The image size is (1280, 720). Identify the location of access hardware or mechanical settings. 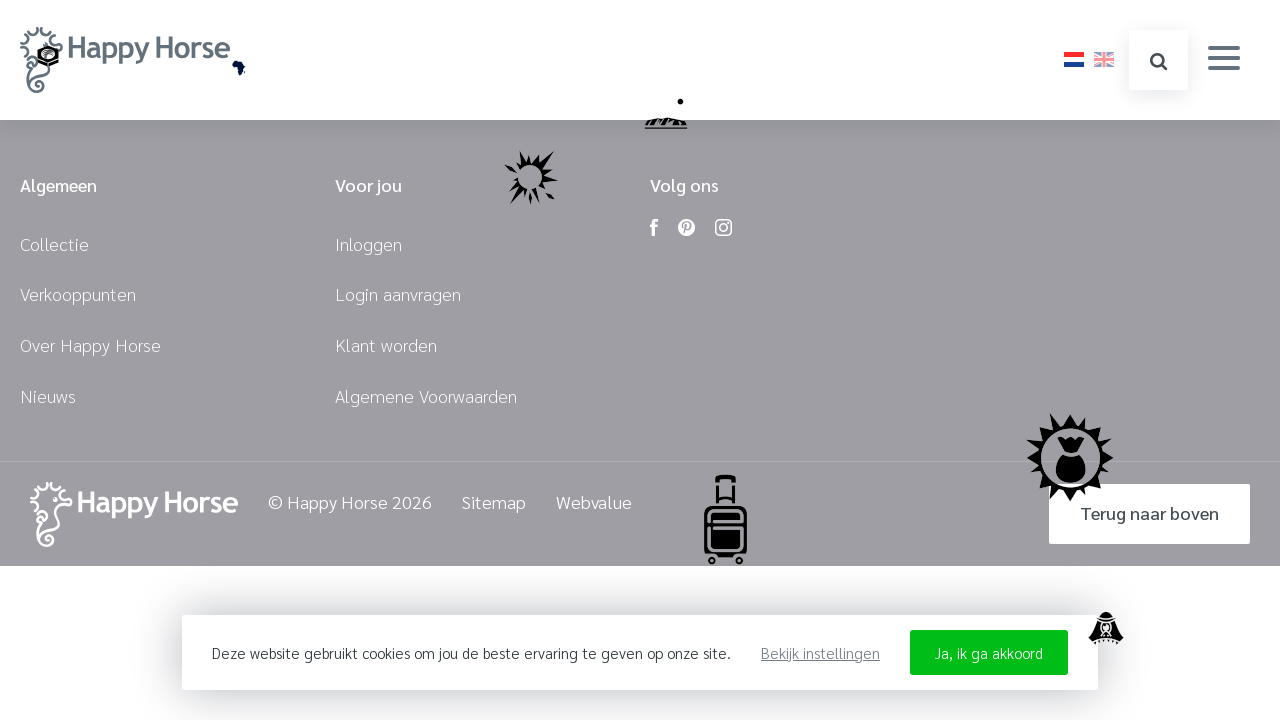
(48, 56).